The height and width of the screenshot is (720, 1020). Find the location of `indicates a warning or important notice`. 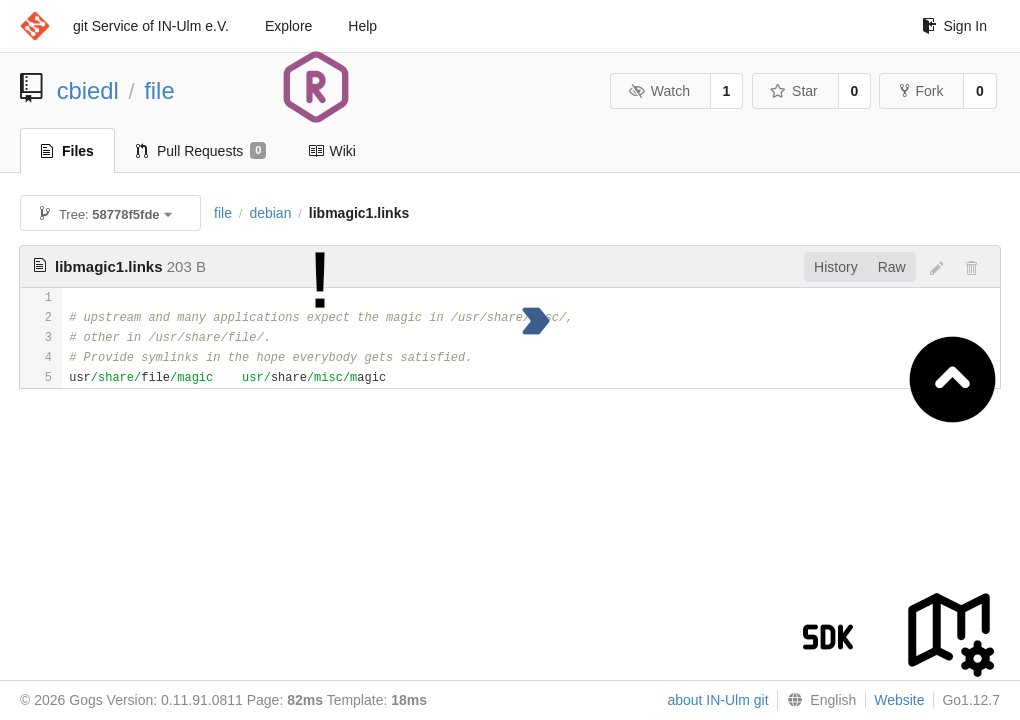

indicates a warning or important notice is located at coordinates (320, 280).